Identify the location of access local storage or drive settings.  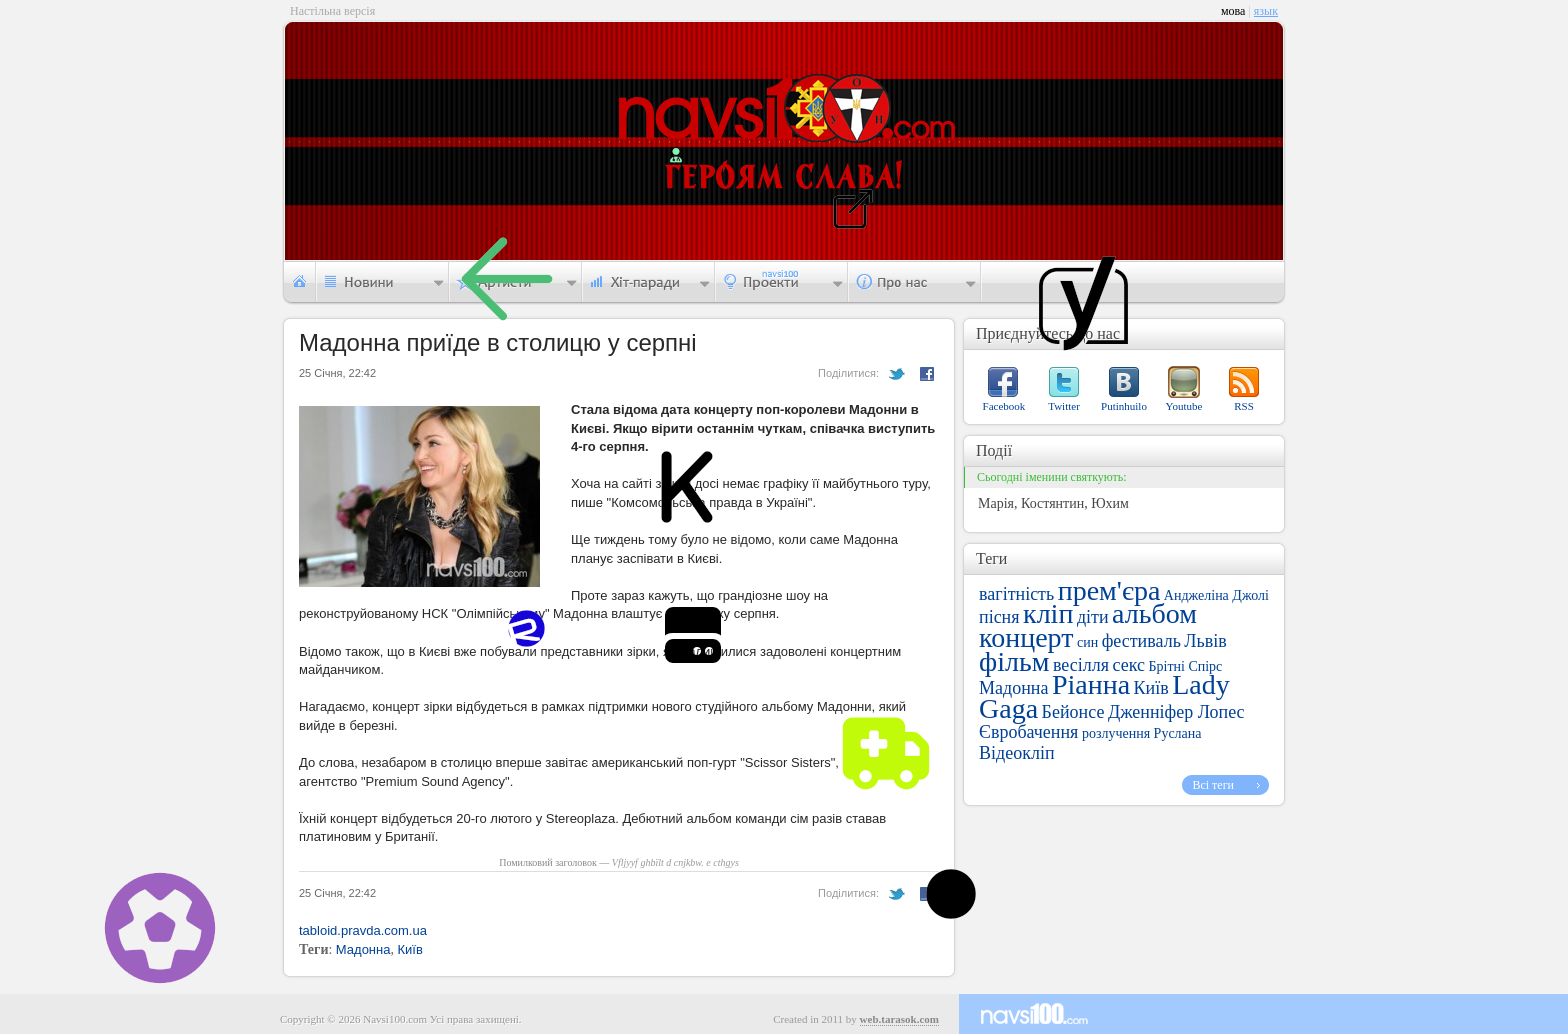
(693, 635).